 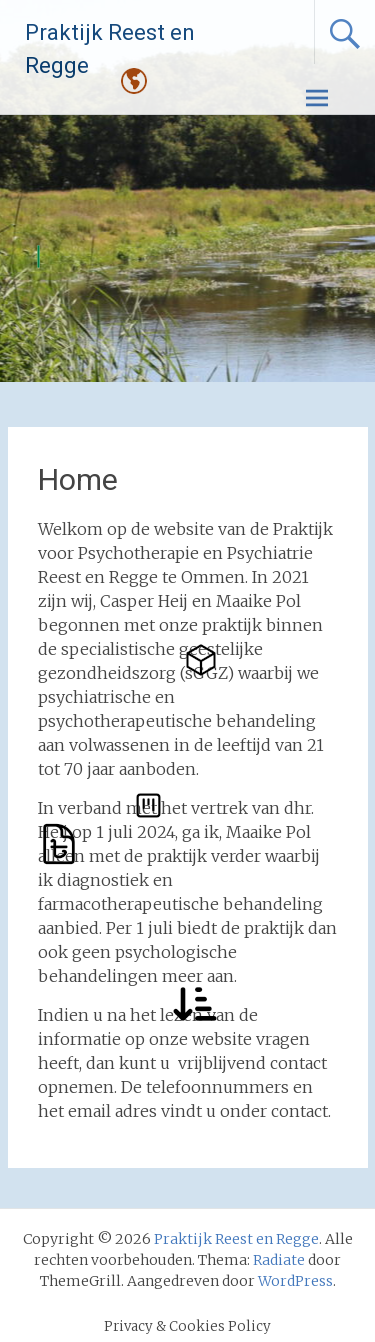 What do you see at coordinates (59, 844) in the screenshot?
I see `view bangladeshi taka financial document` at bounding box center [59, 844].